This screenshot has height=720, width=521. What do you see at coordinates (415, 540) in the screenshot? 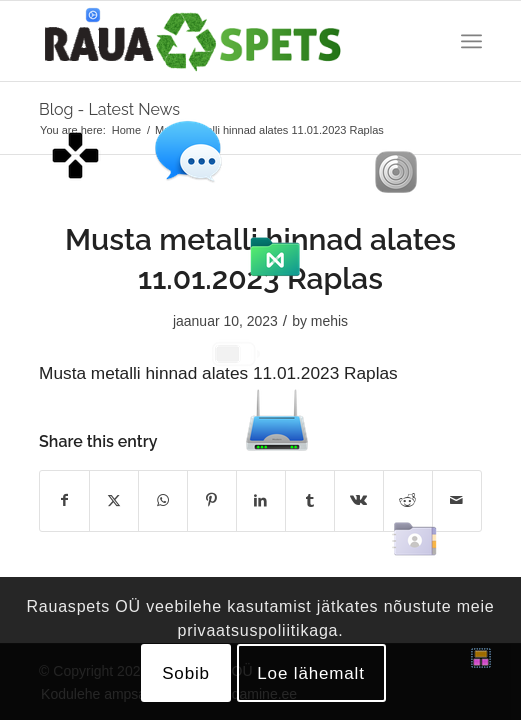
I see `open microsoft contacts folder` at bounding box center [415, 540].